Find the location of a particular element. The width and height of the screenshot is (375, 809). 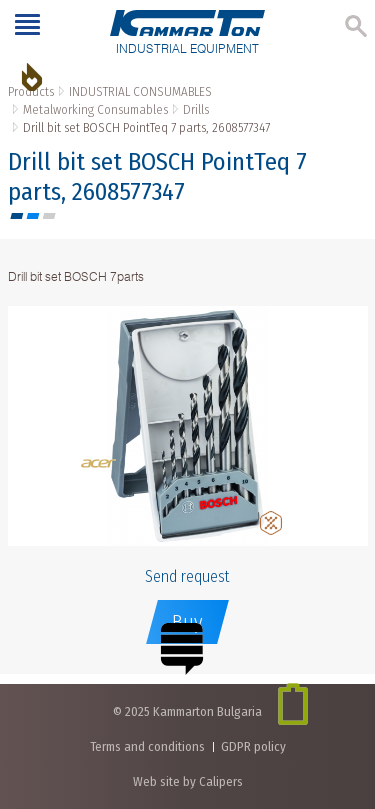

indicates low battery level is located at coordinates (293, 704).